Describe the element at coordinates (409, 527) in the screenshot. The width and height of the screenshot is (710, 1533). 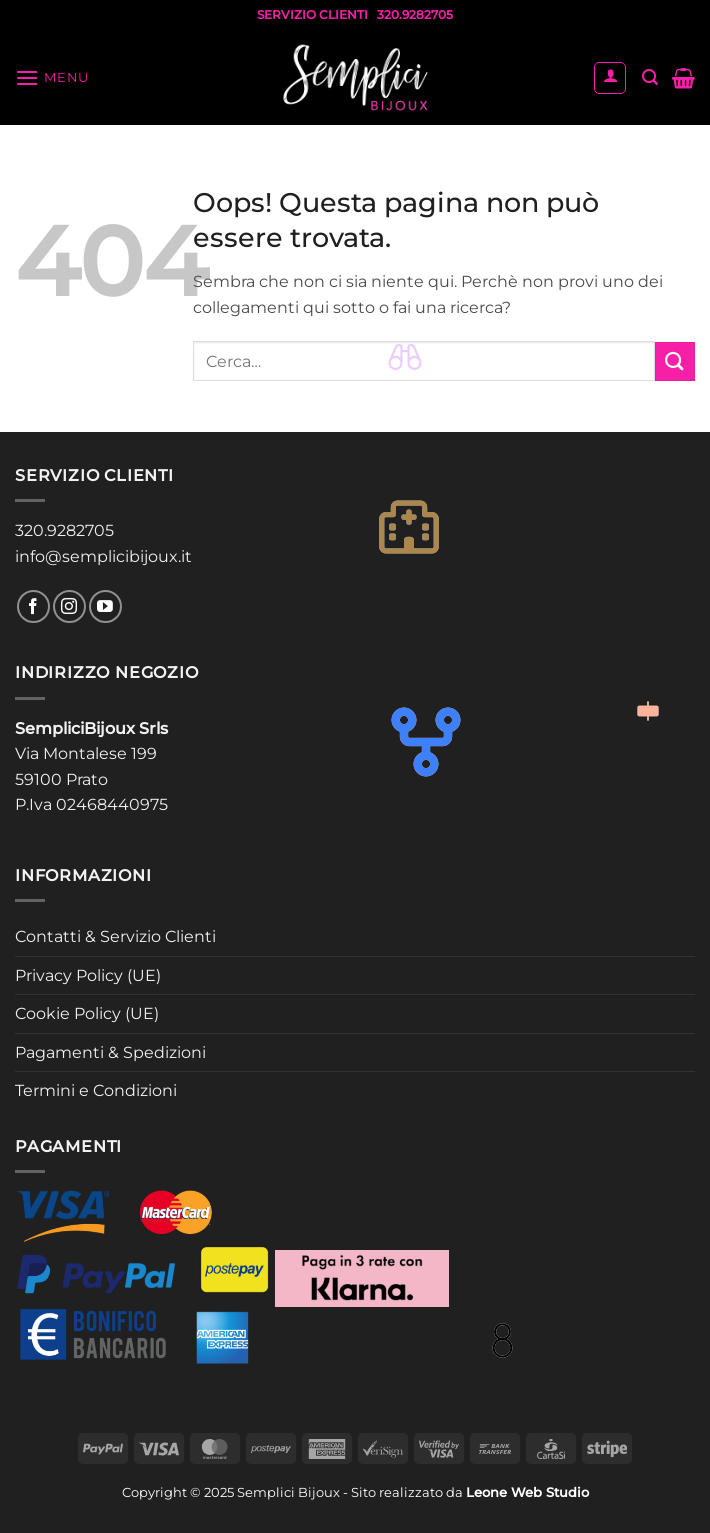
I see `view nearby hospitals or medical facilities` at that location.